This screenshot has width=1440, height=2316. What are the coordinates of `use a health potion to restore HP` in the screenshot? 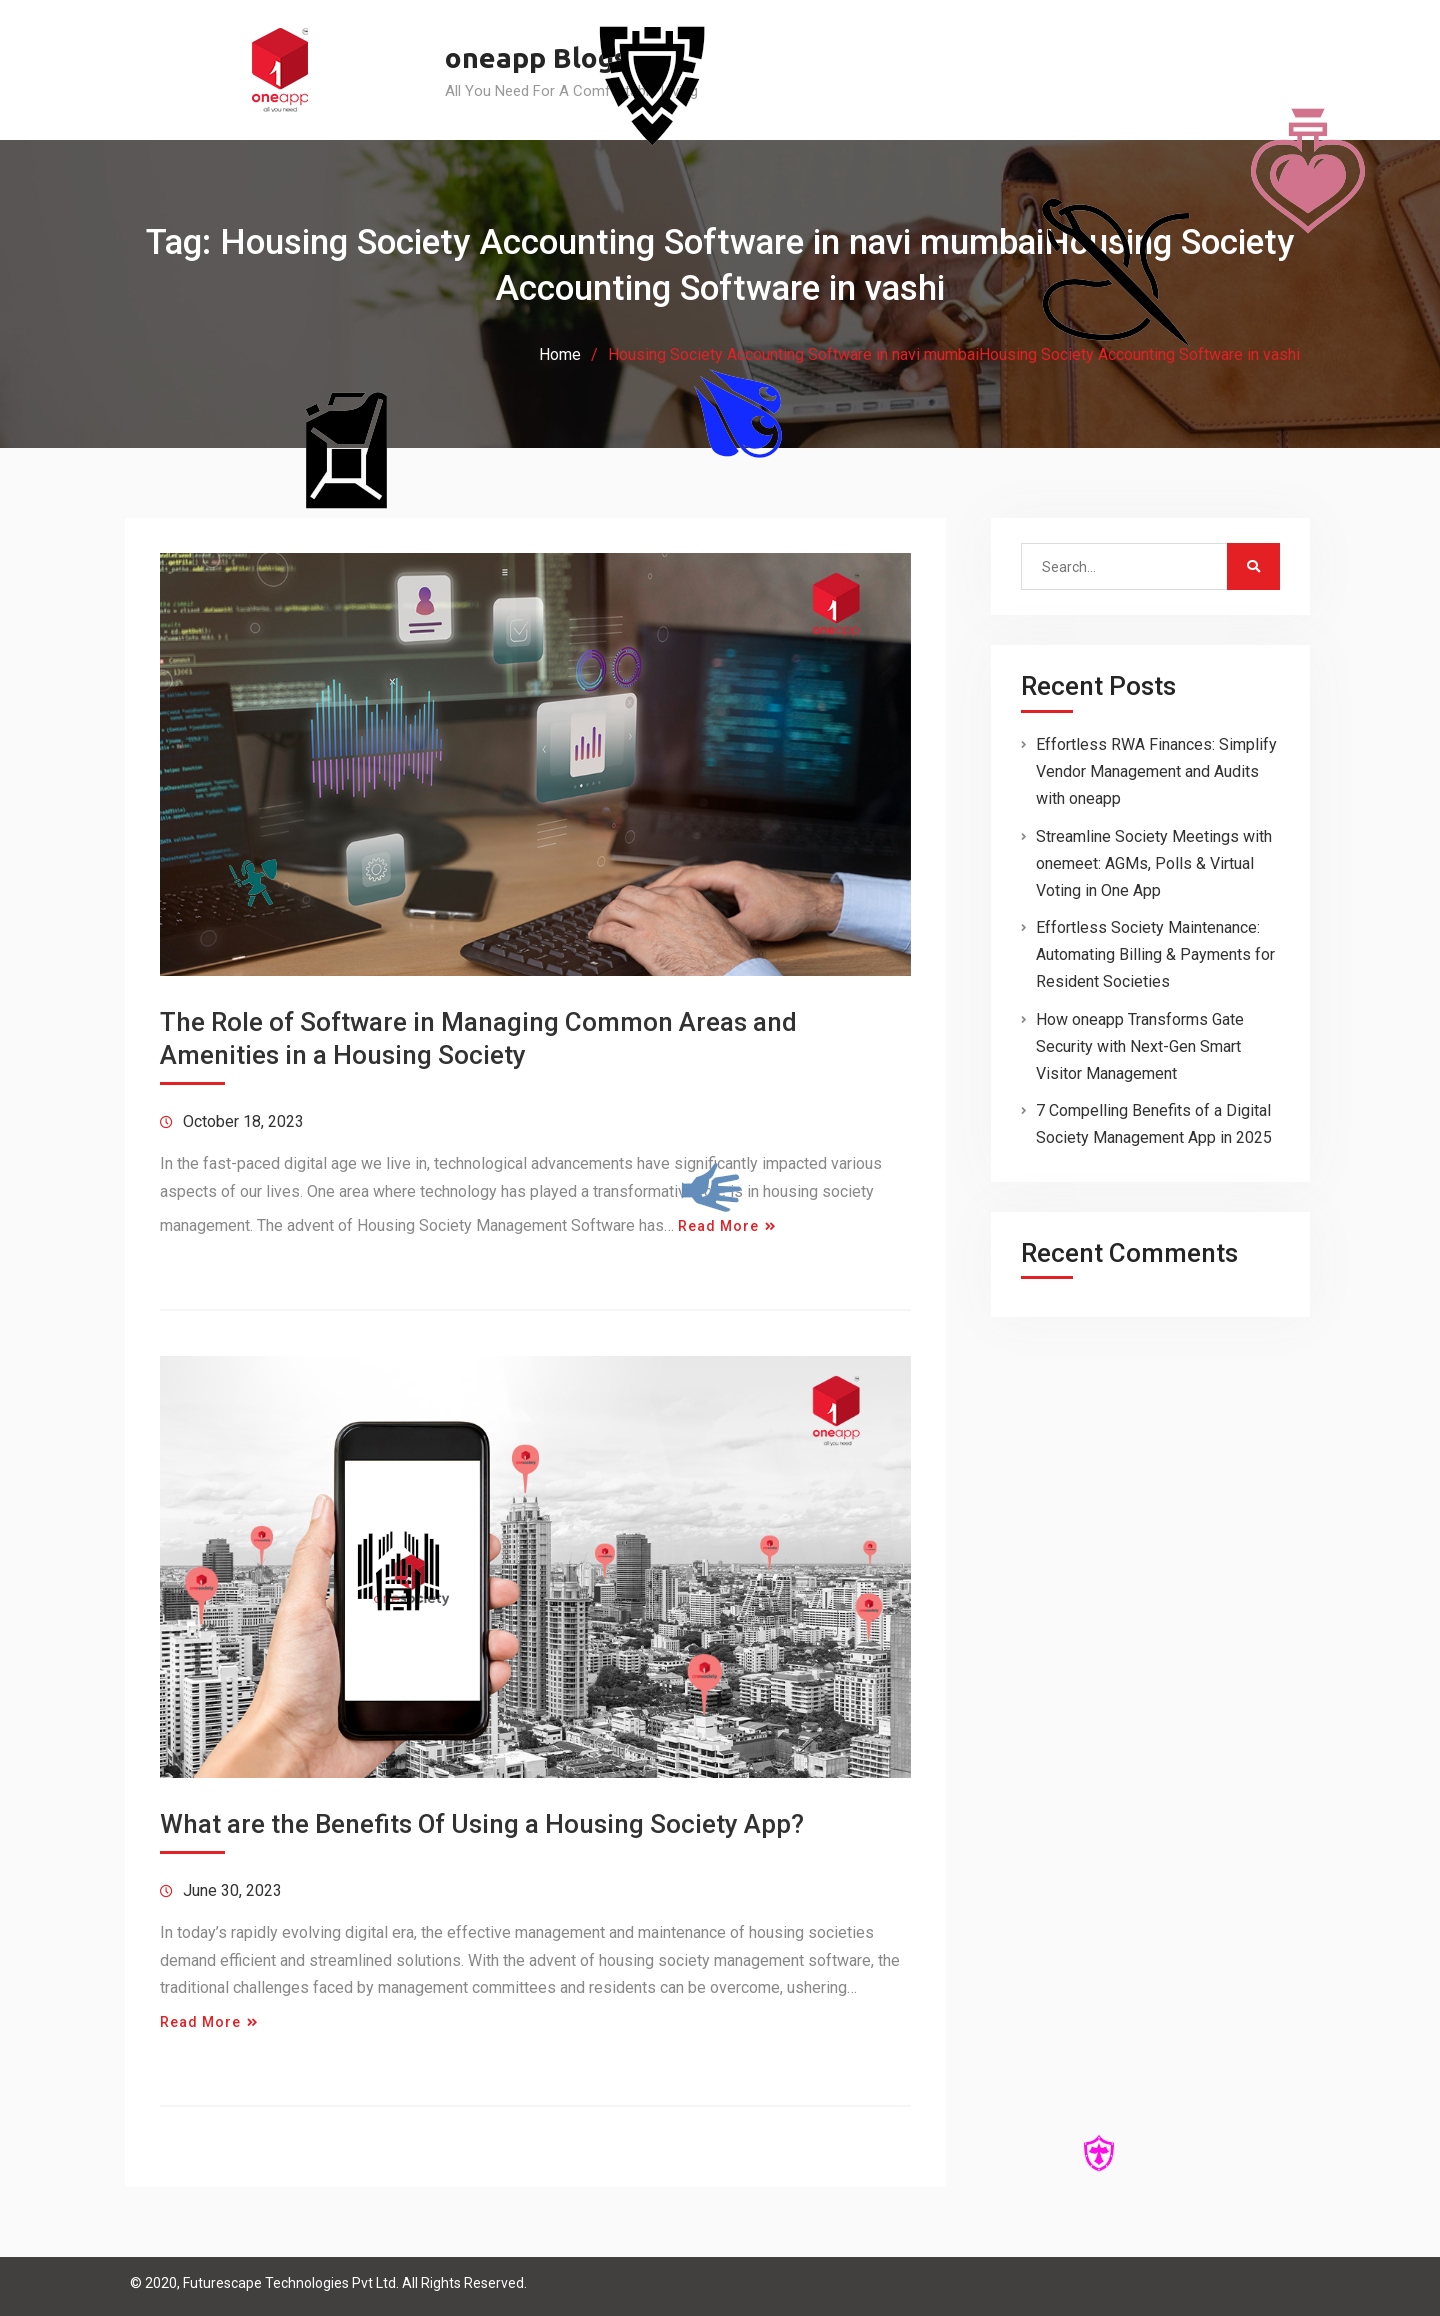 It's located at (1308, 171).